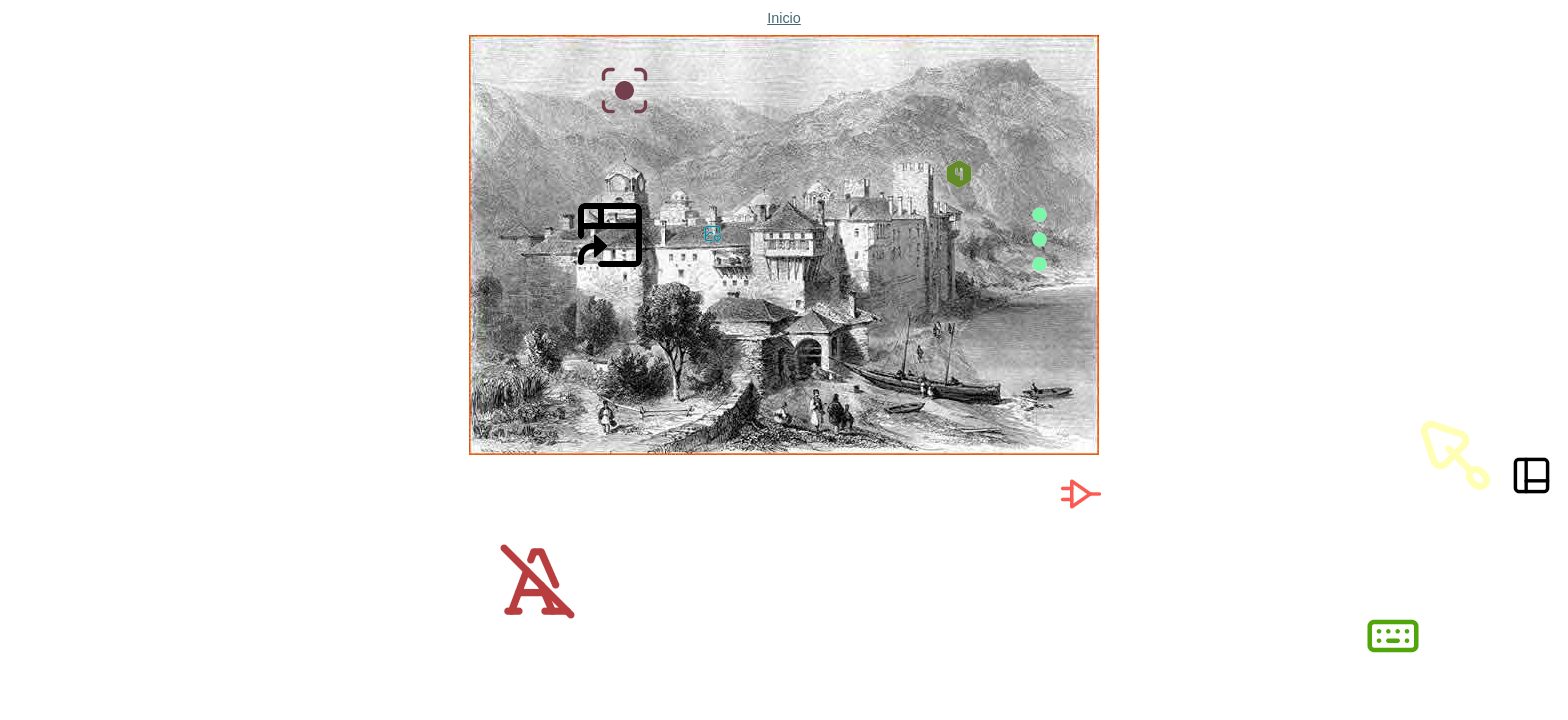 The image size is (1568, 720). What do you see at coordinates (1455, 455) in the screenshot?
I see `access gardening or landscaping tools` at bounding box center [1455, 455].